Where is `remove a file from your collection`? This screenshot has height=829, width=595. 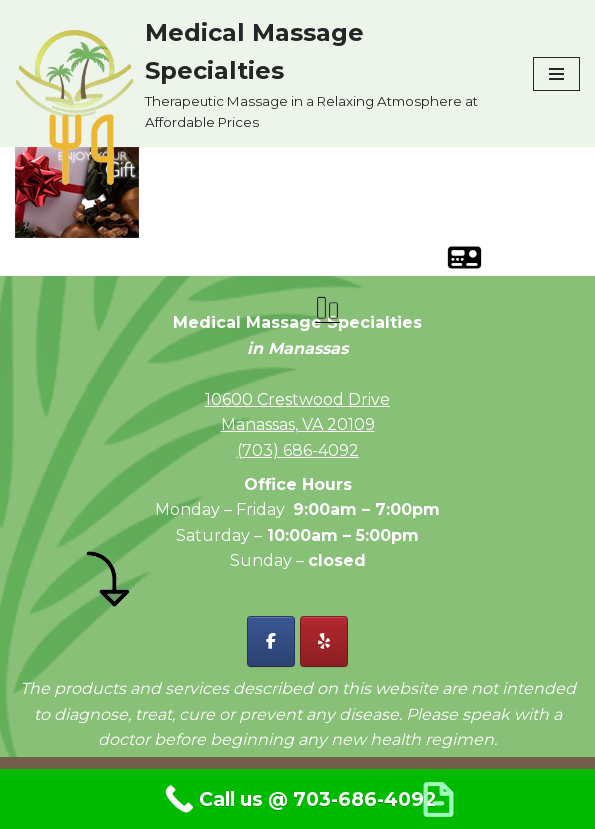
remove a file from your collection is located at coordinates (438, 799).